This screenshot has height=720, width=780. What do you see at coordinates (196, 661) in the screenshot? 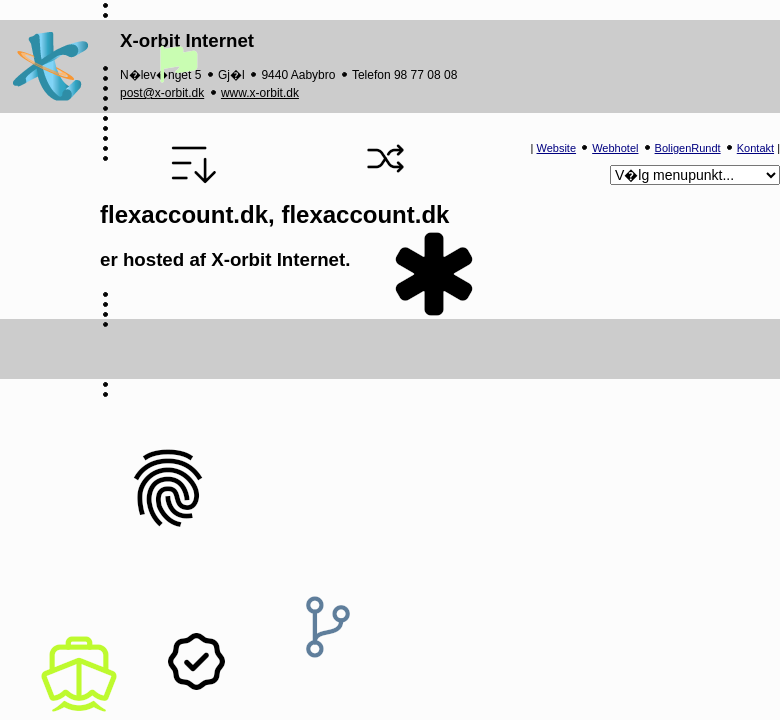
I see `indicates a verified account or identity` at bounding box center [196, 661].